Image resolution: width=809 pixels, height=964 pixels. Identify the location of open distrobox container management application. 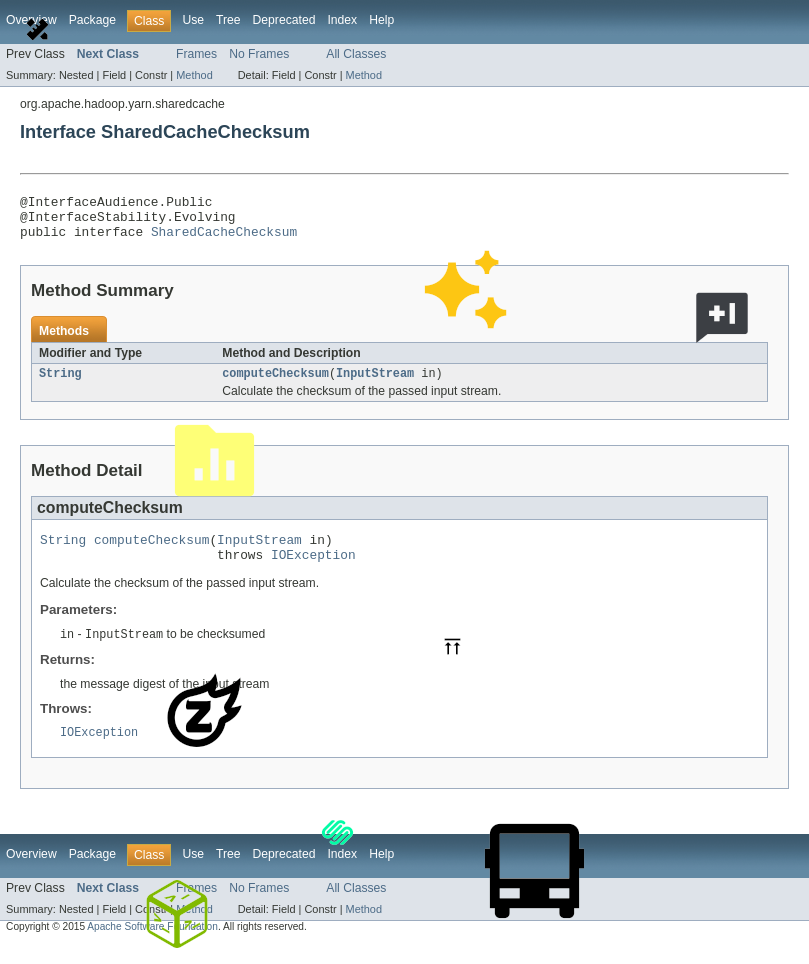
(177, 914).